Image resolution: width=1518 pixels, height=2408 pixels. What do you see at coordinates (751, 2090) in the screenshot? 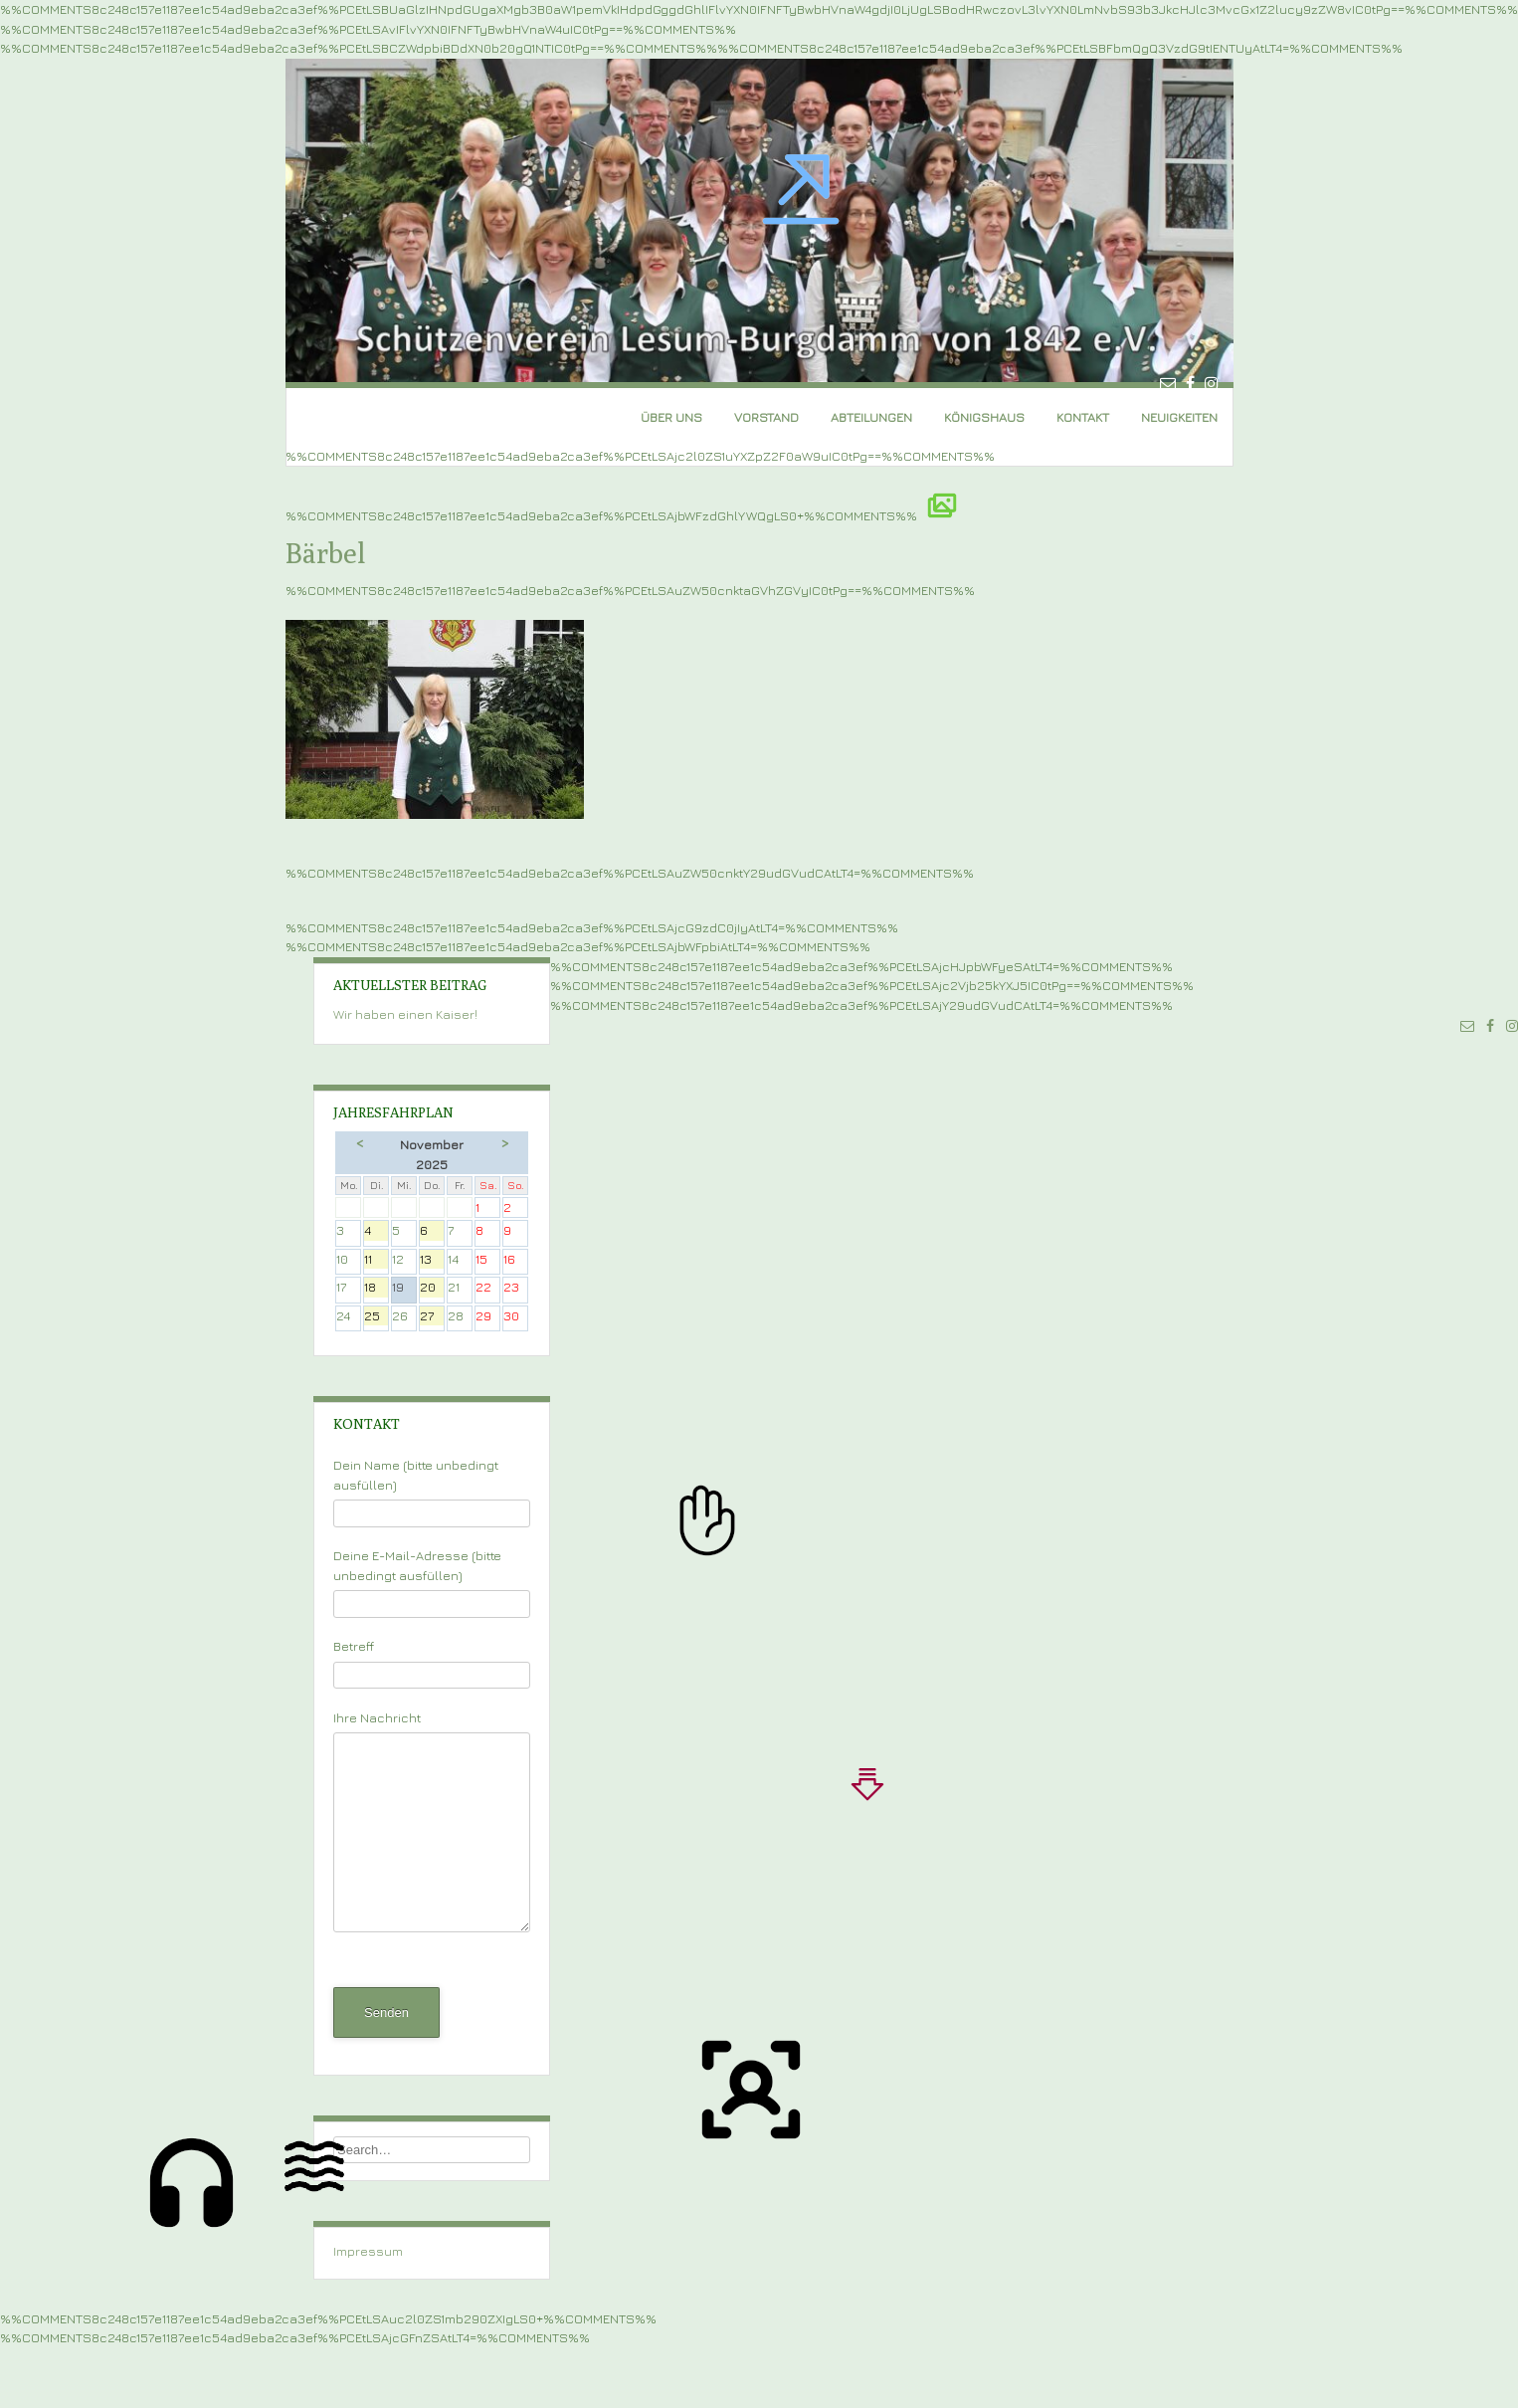
I see `focus on current user profile` at bounding box center [751, 2090].